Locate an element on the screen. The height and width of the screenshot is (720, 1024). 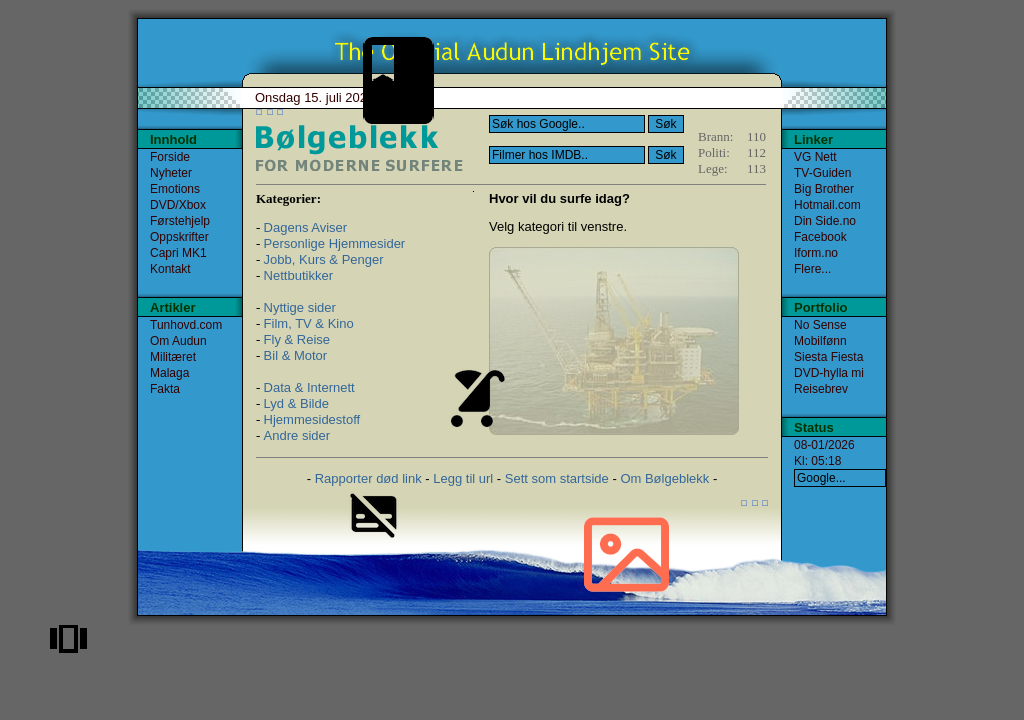
indicates stroller-friendly or family amenities available is located at coordinates (475, 397).